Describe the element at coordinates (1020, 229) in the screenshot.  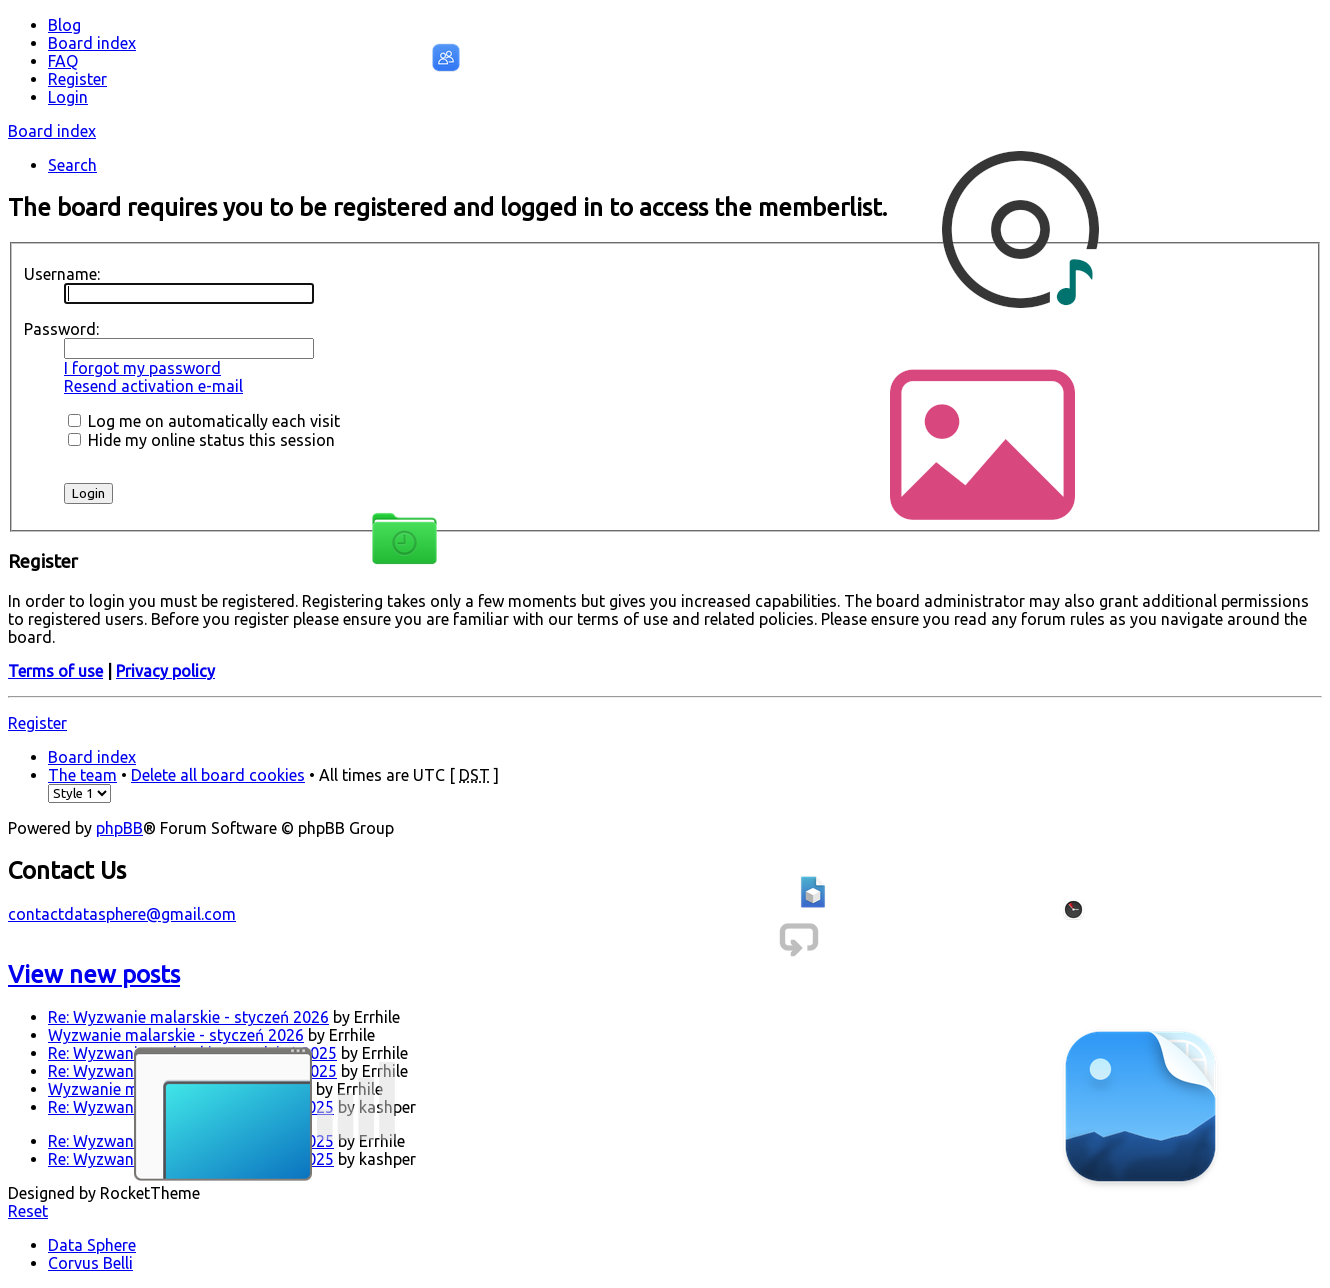
I see `audio CD or music disc` at that location.